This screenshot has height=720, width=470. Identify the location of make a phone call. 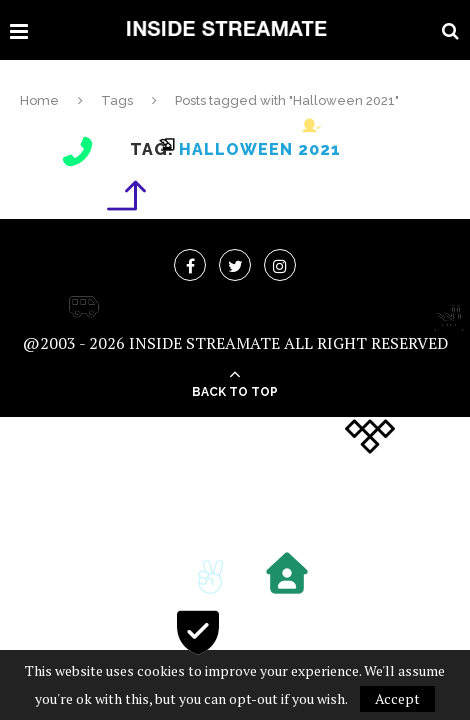
(77, 151).